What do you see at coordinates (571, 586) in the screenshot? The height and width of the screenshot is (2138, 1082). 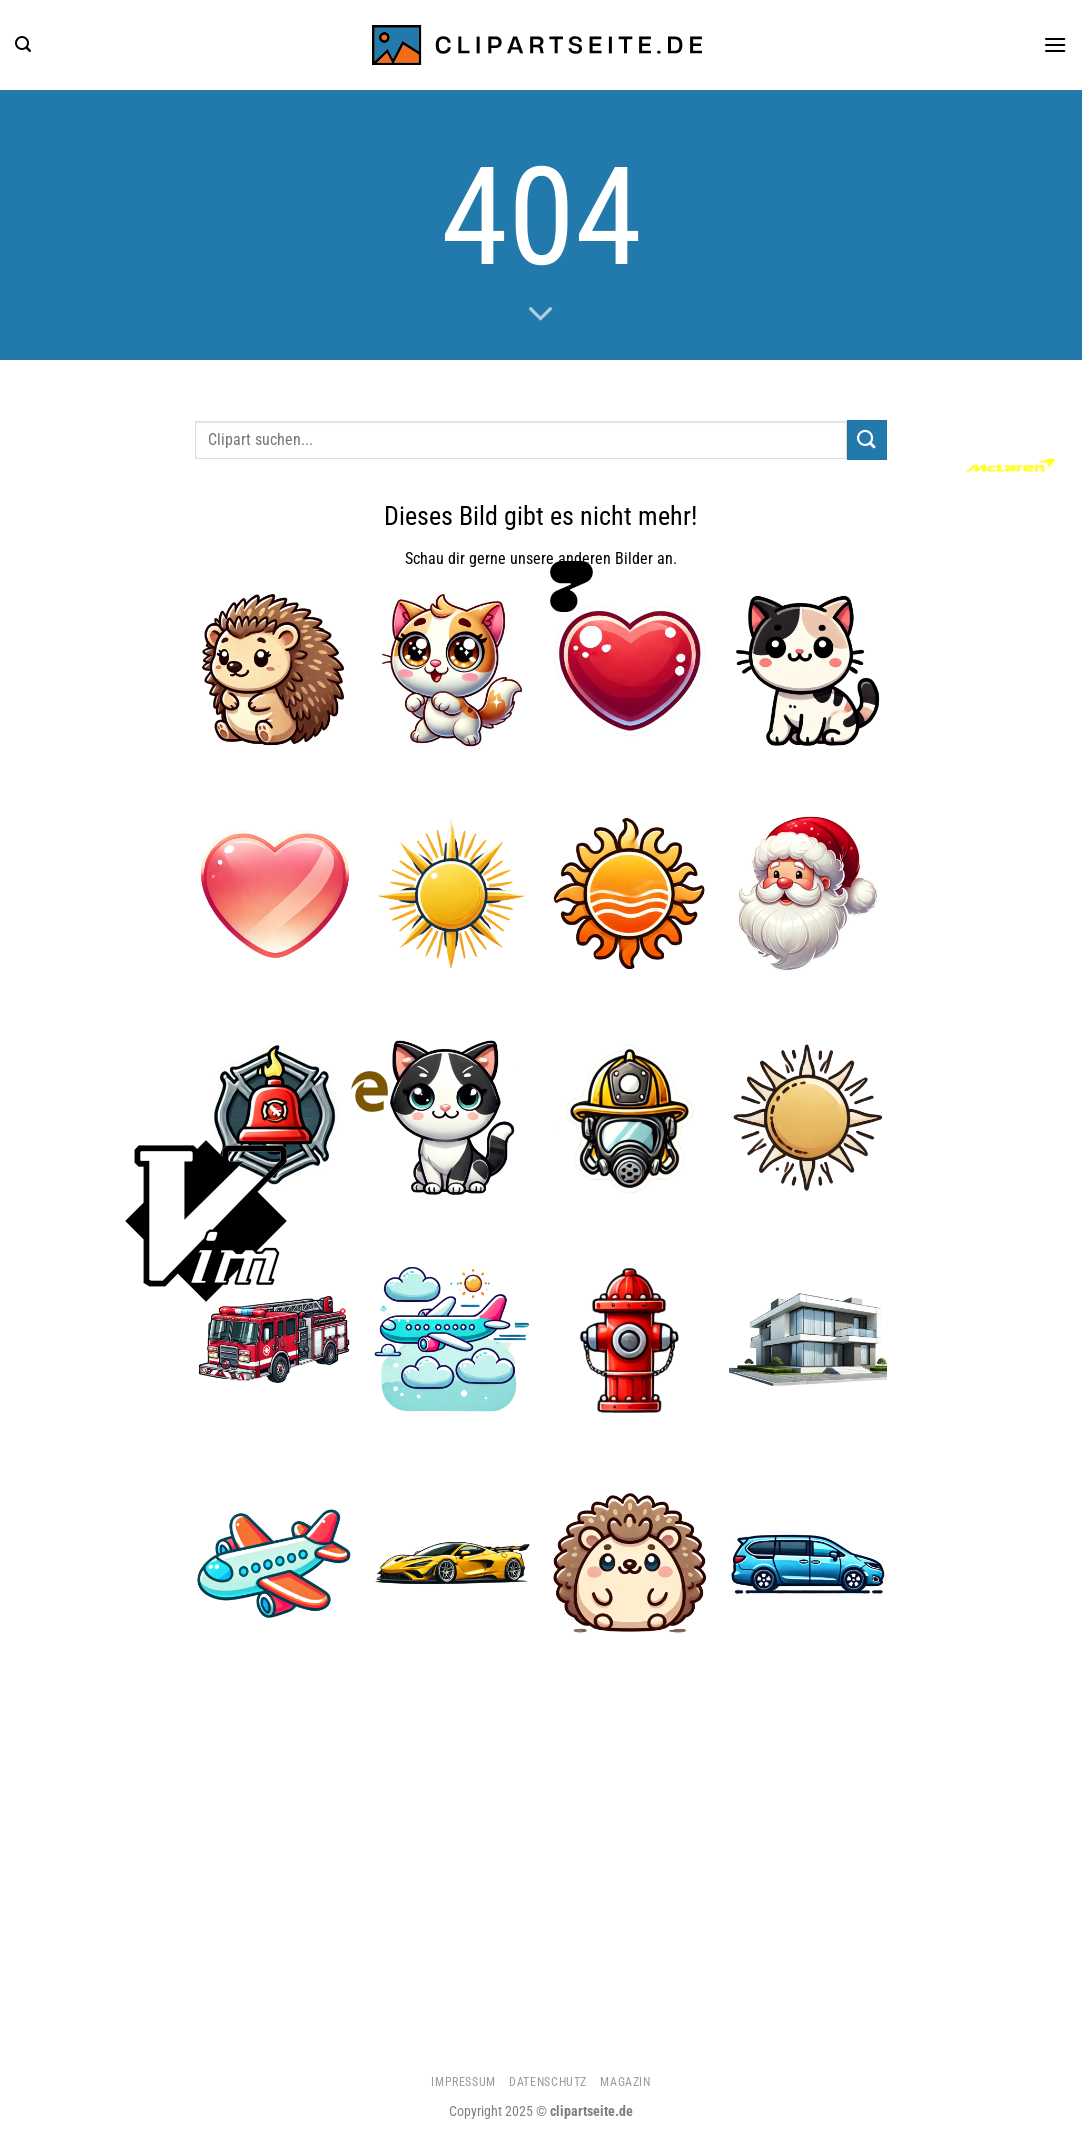 I see `open HTTPie API client` at bounding box center [571, 586].